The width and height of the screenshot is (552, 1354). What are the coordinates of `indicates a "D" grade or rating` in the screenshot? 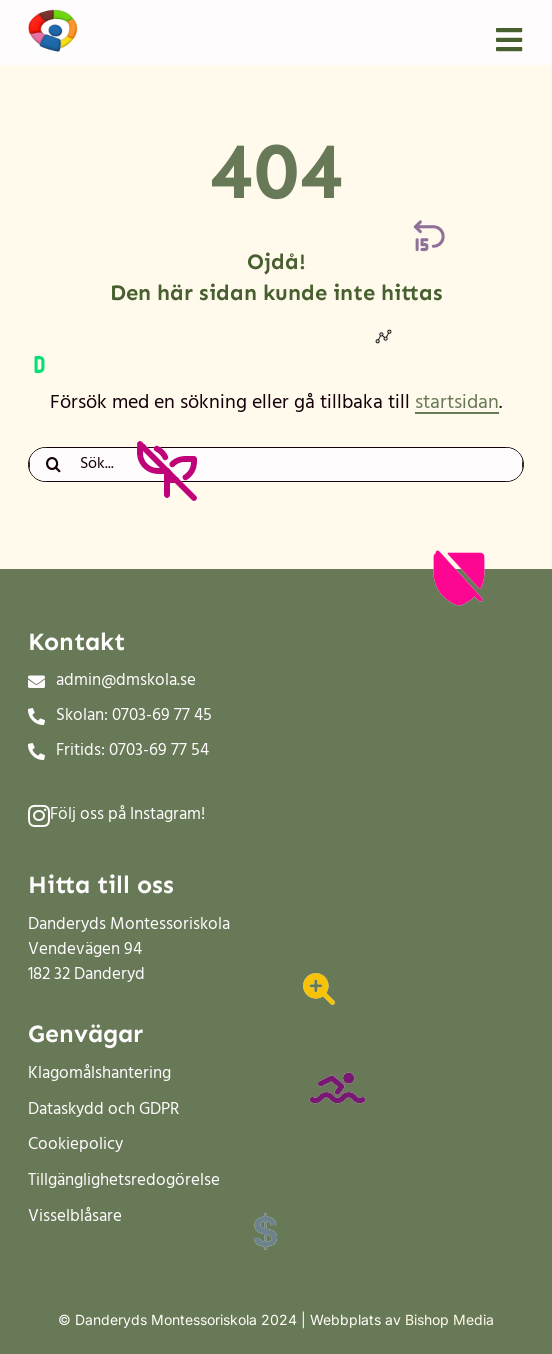 It's located at (39, 364).